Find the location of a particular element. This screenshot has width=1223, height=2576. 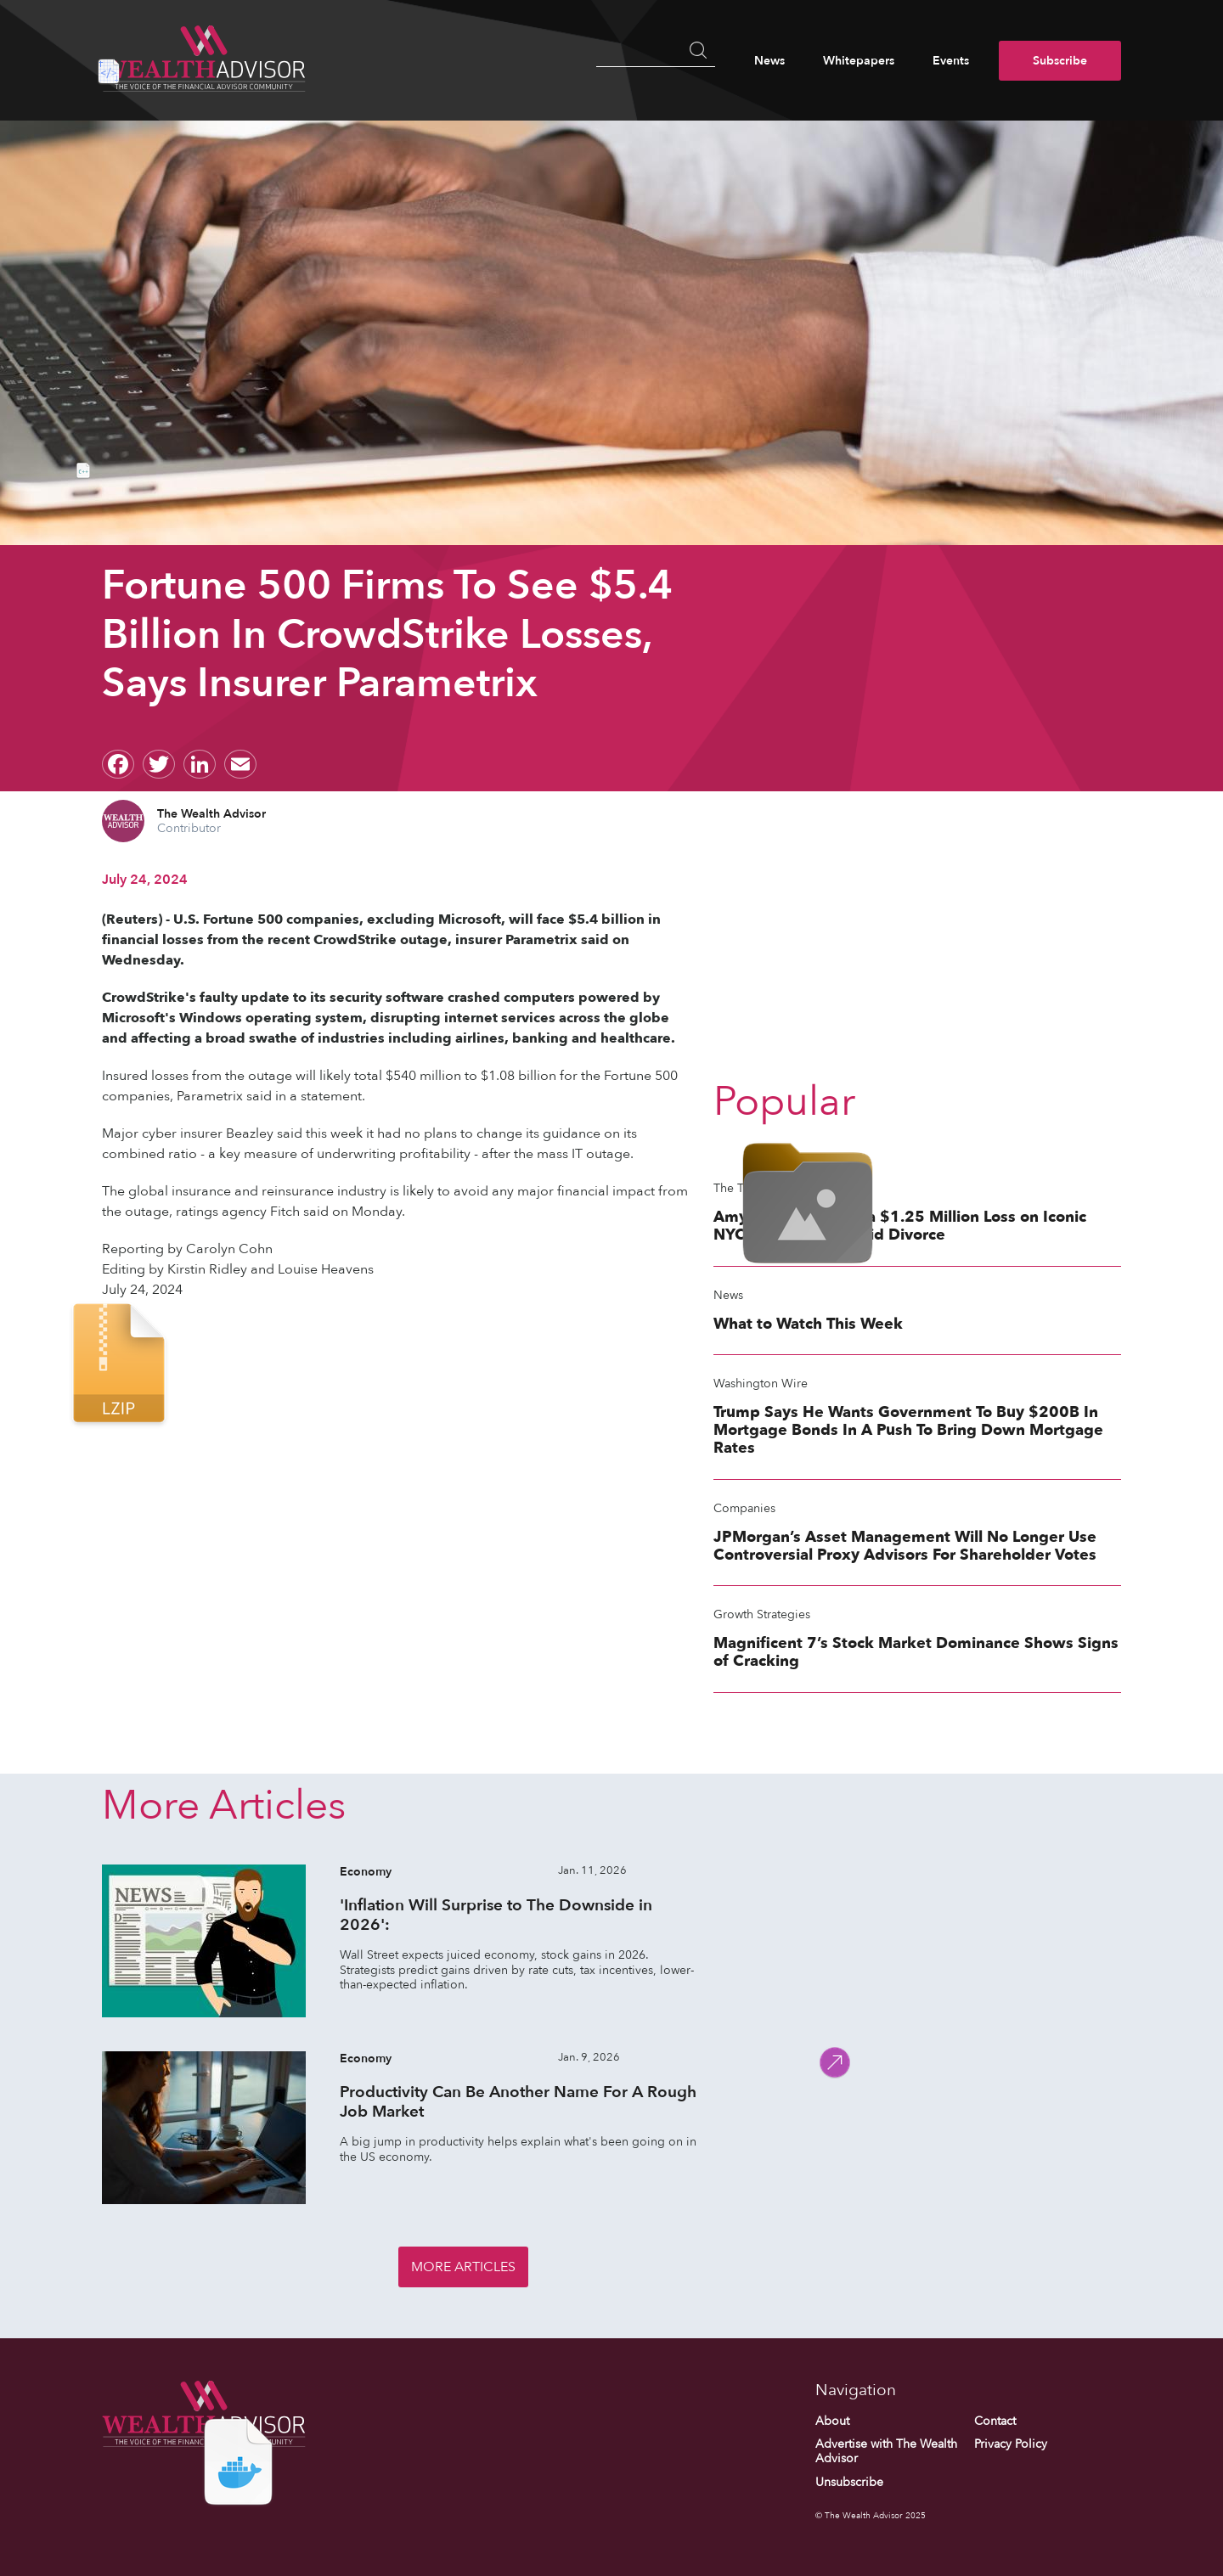

a twig template file is located at coordinates (109, 71).